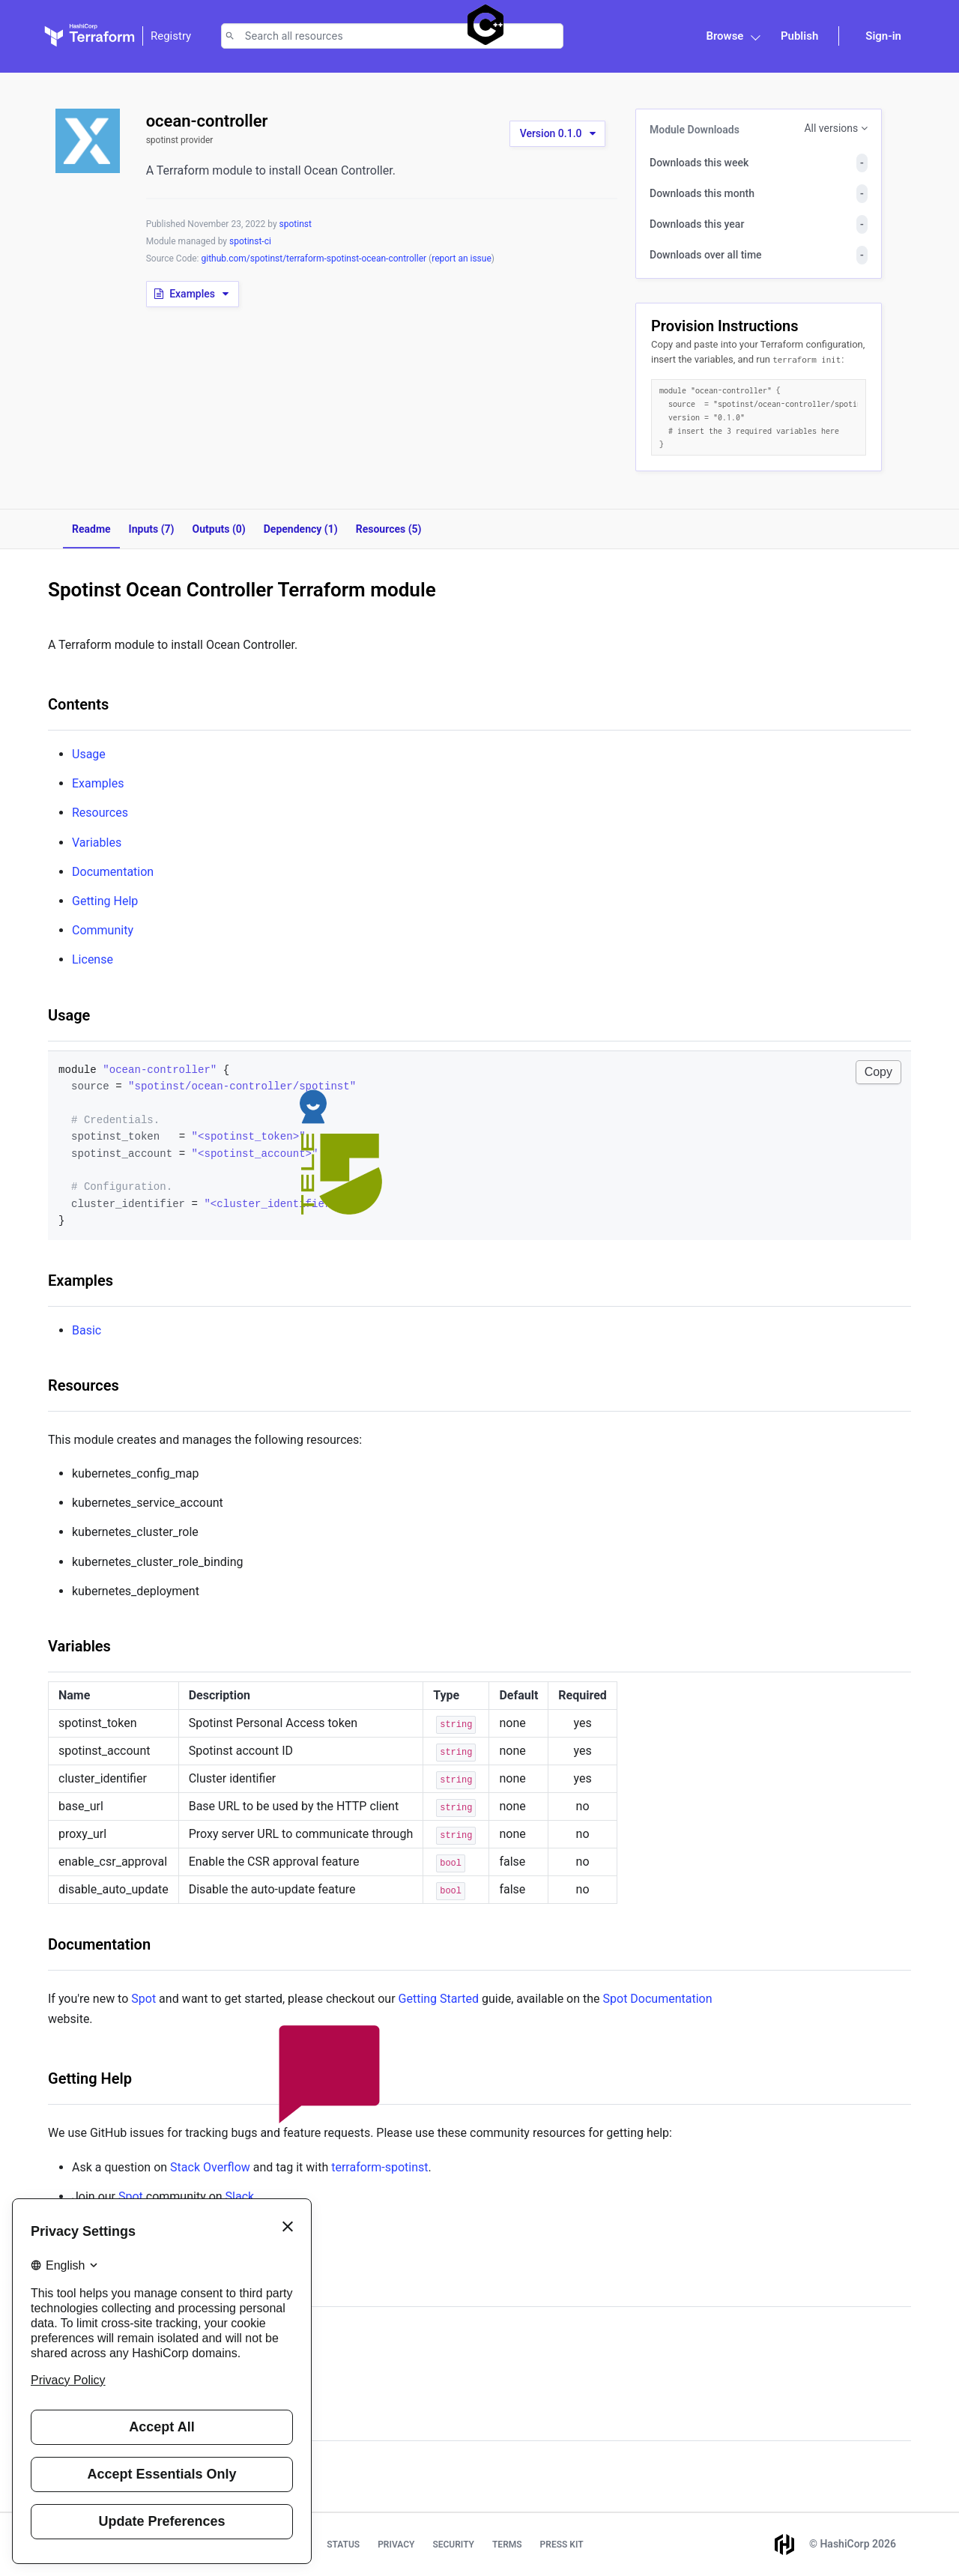  What do you see at coordinates (342, 1174) in the screenshot?
I see `visit the Tele 5 television network website` at bounding box center [342, 1174].